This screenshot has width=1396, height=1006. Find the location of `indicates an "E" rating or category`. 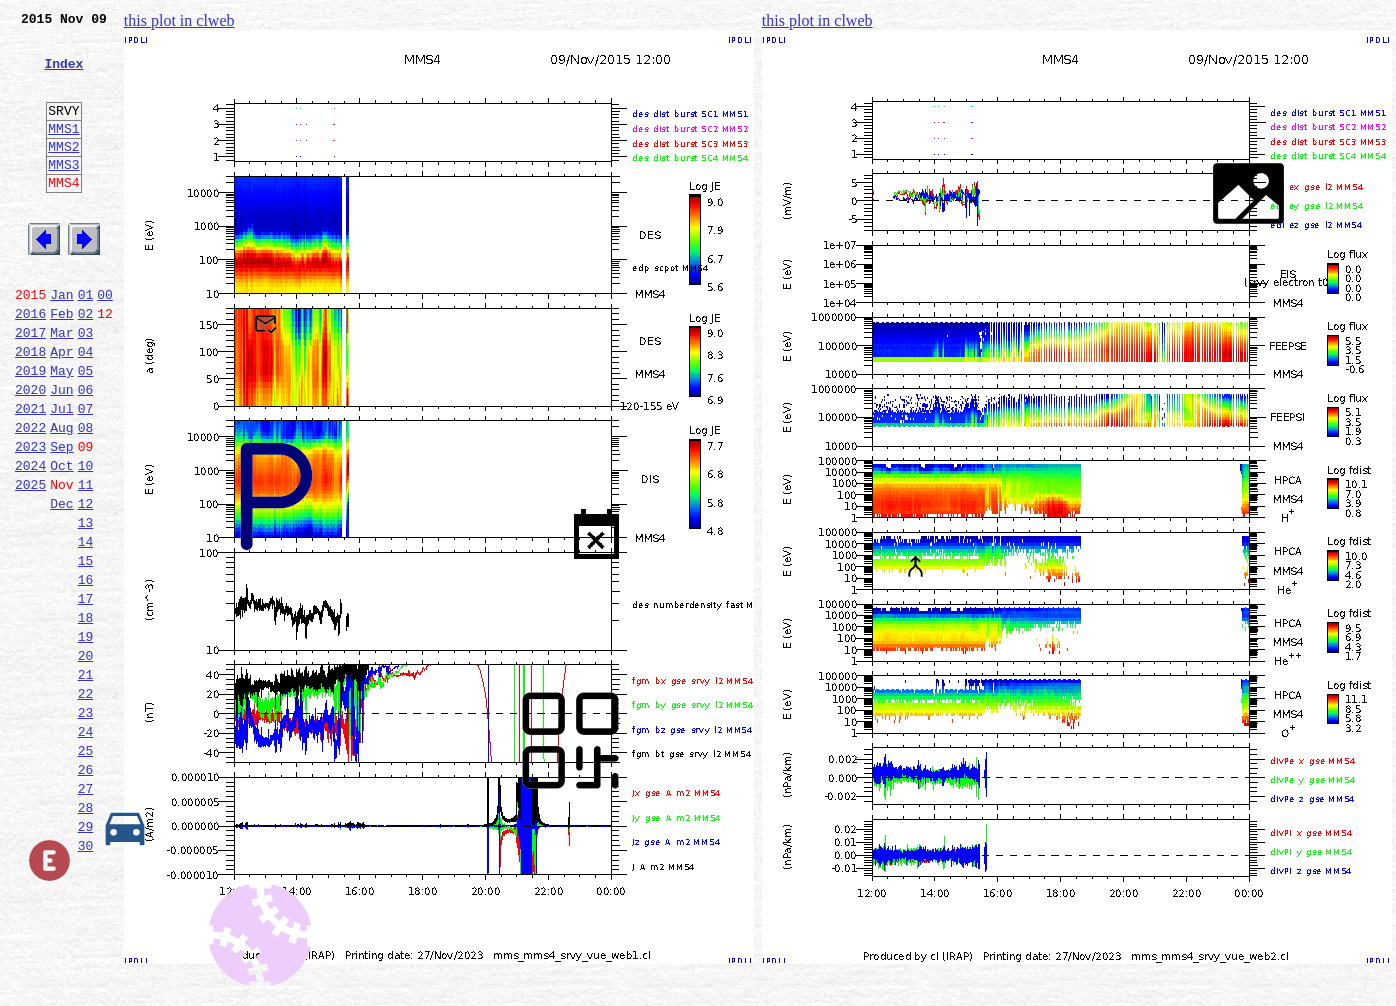

indicates an "E" rating or category is located at coordinates (49, 860).